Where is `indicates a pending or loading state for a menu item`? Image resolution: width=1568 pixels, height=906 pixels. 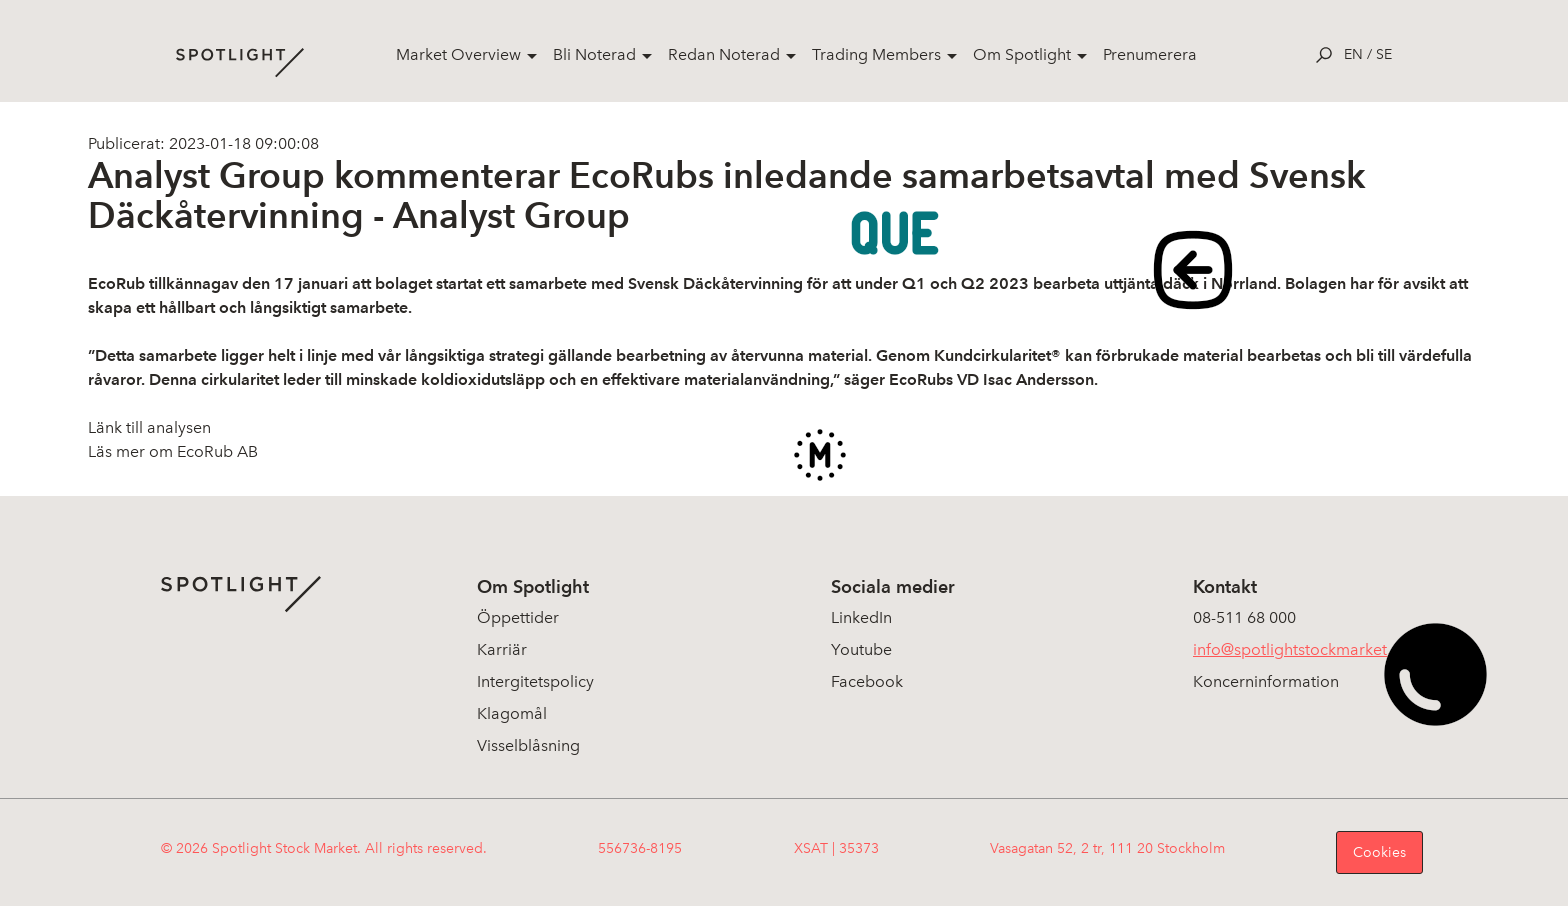
indicates a pending or loading state for a menu item is located at coordinates (820, 455).